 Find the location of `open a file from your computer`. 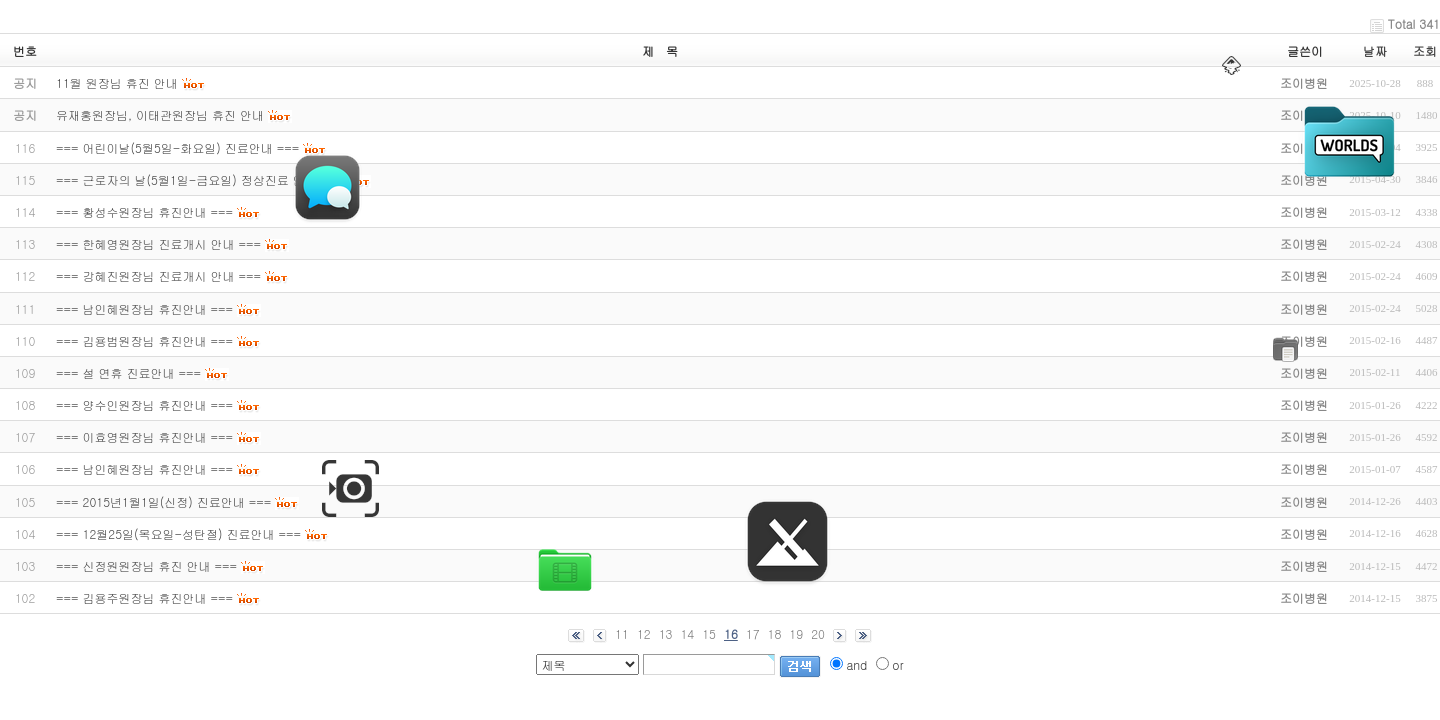

open a file from your computer is located at coordinates (1285, 349).